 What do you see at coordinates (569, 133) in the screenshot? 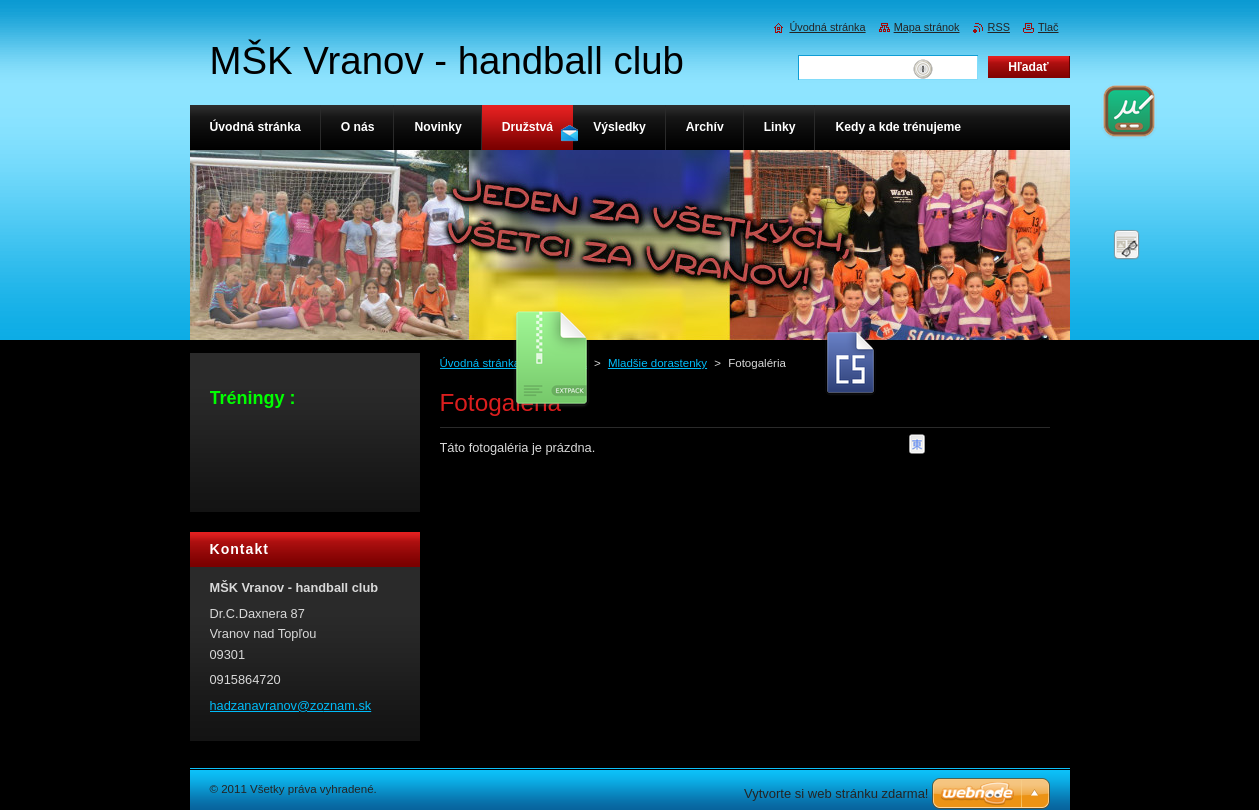
I see `open the mail app` at bounding box center [569, 133].